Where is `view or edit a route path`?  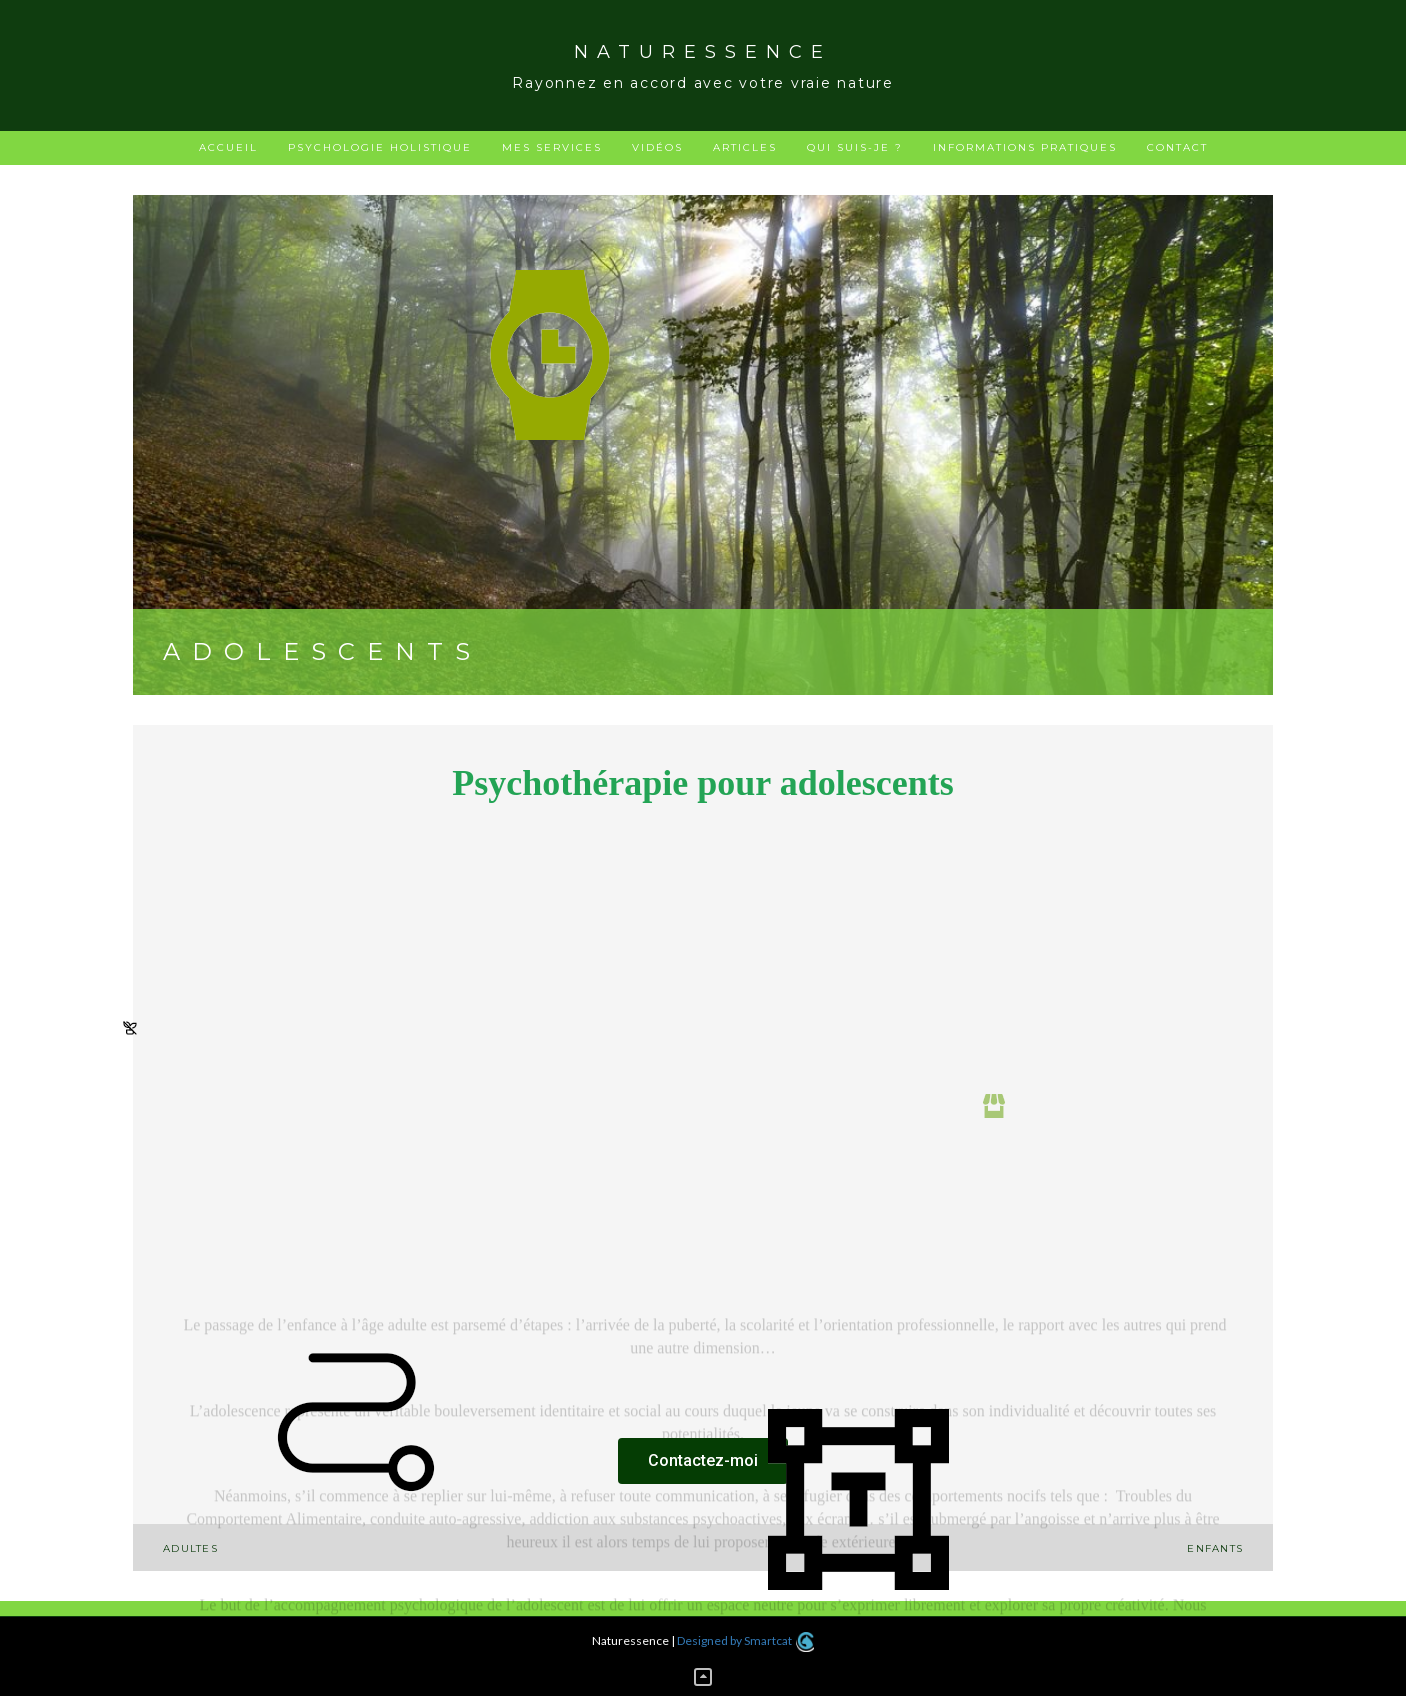 view or edit a route path is located at coordinates (356, 1413).